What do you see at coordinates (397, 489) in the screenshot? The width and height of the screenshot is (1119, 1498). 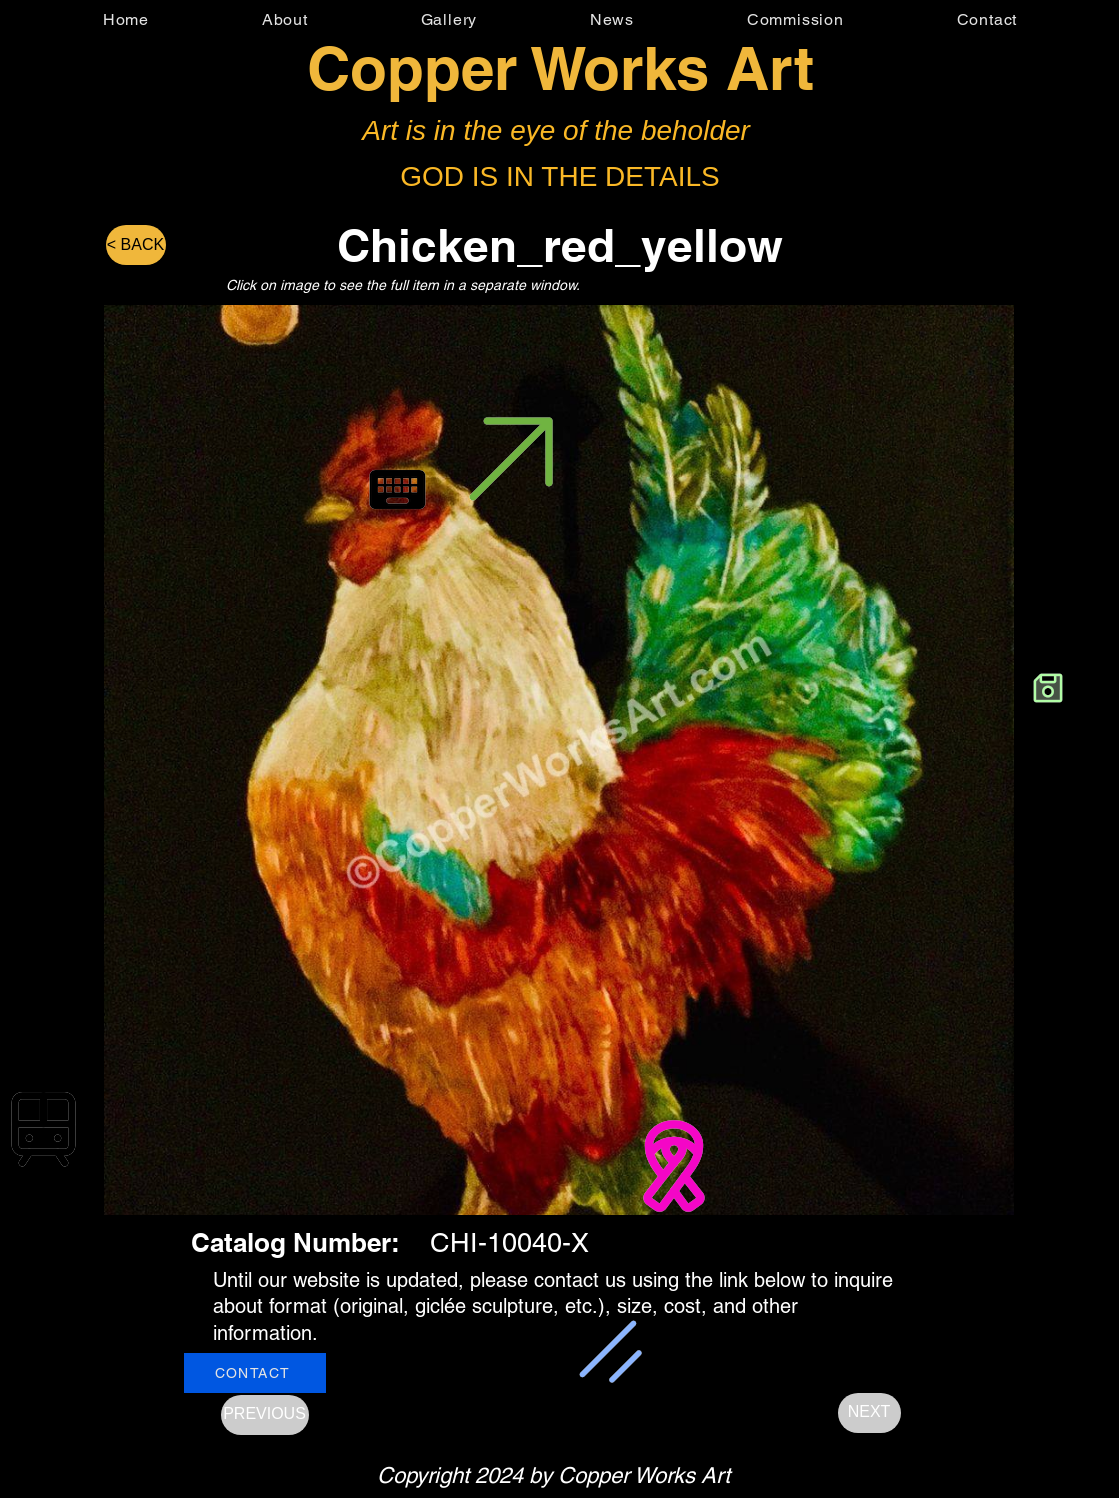 I see `open the on-screen keyboard` at bounding box center [397, 489].